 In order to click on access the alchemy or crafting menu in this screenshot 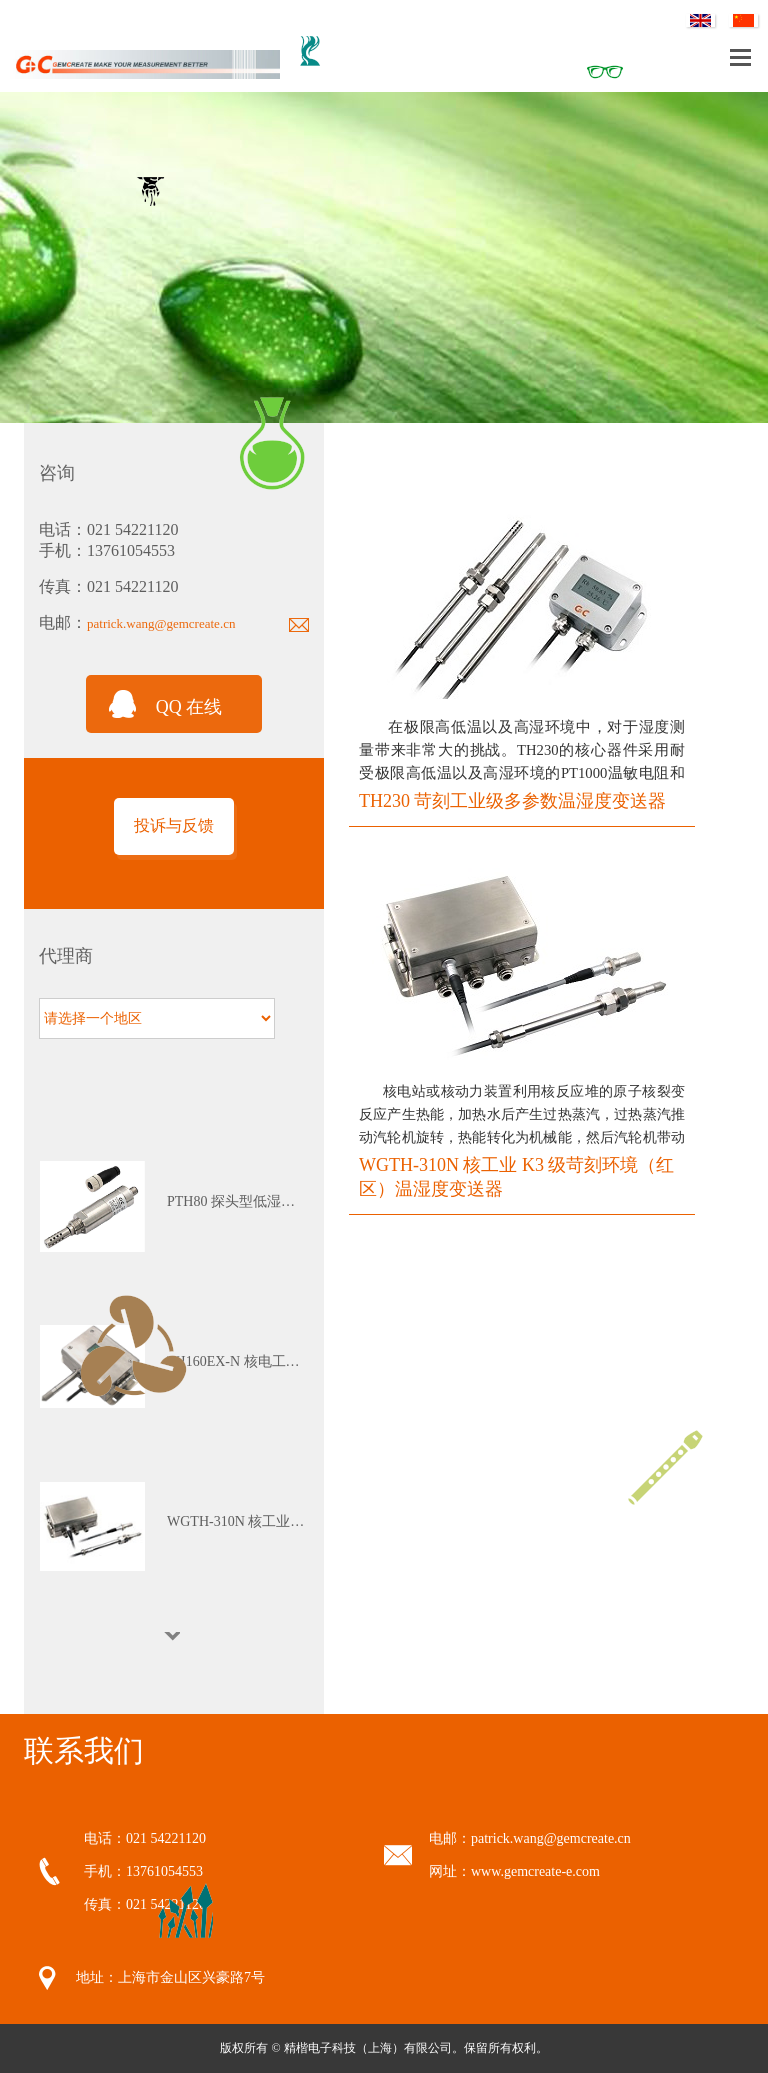, I will do `click(272, 444)`.